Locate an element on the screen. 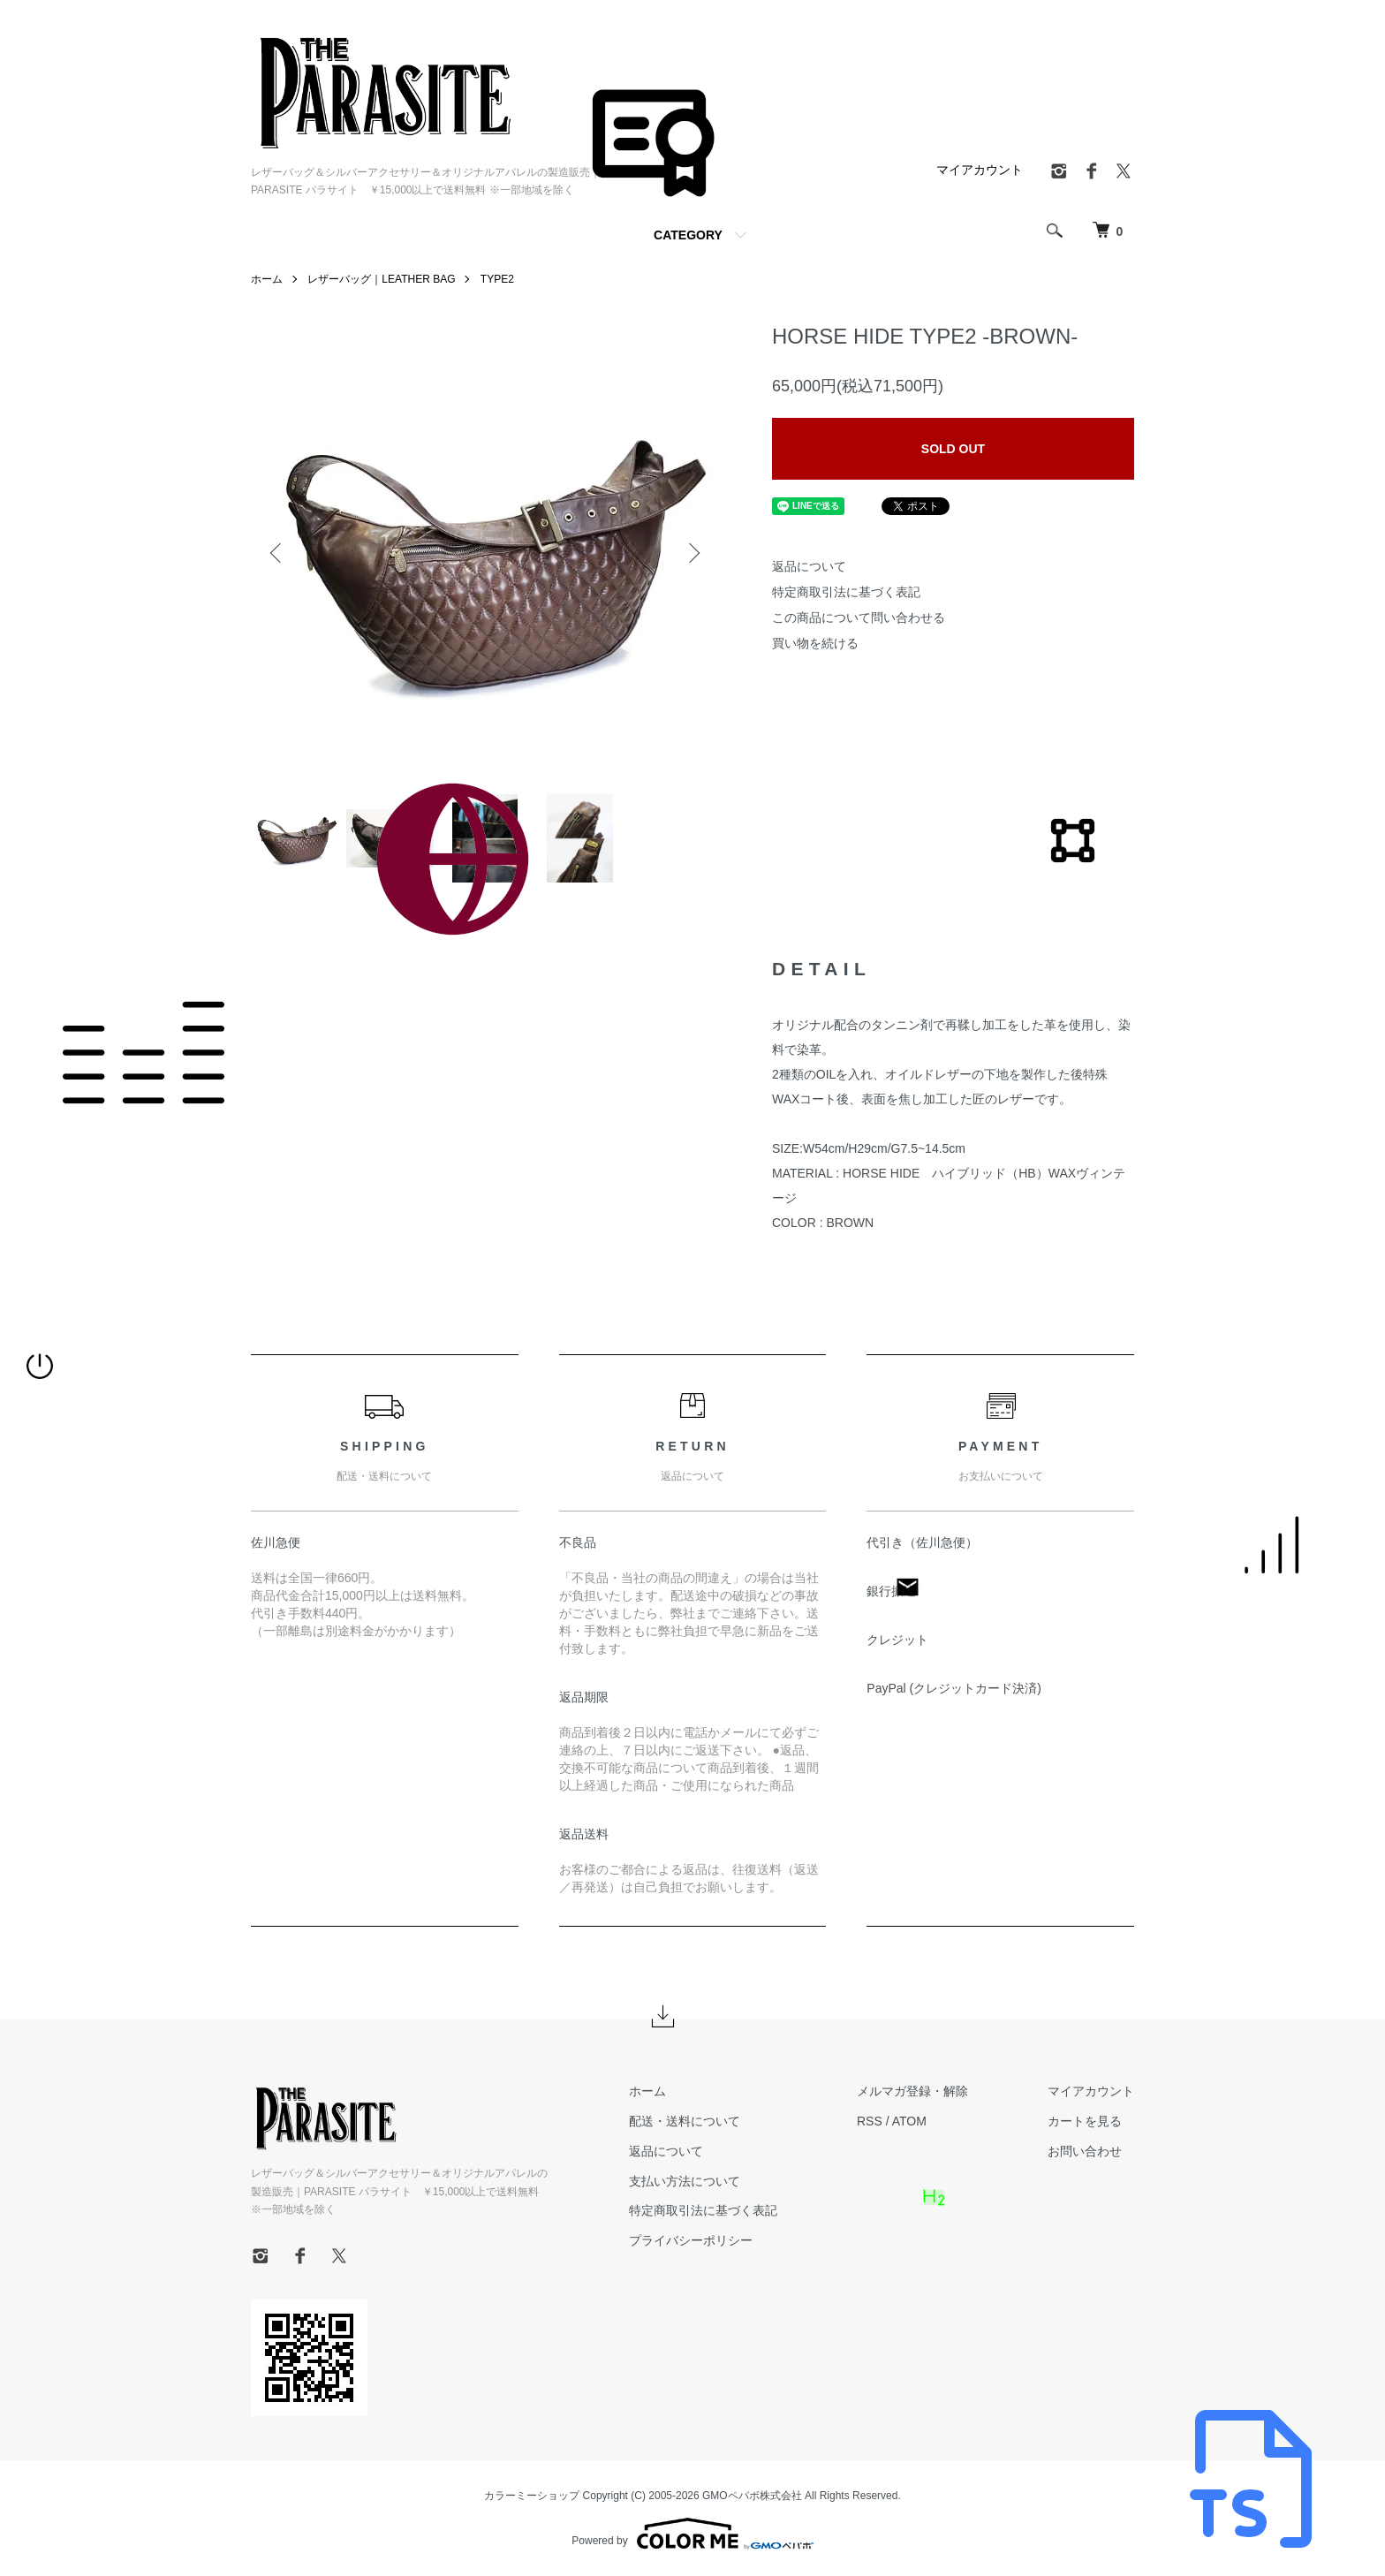 Image resolution: width=1385 pixels, height=2576 pixels. turn device on or off is located at coordinates (40, 1366).